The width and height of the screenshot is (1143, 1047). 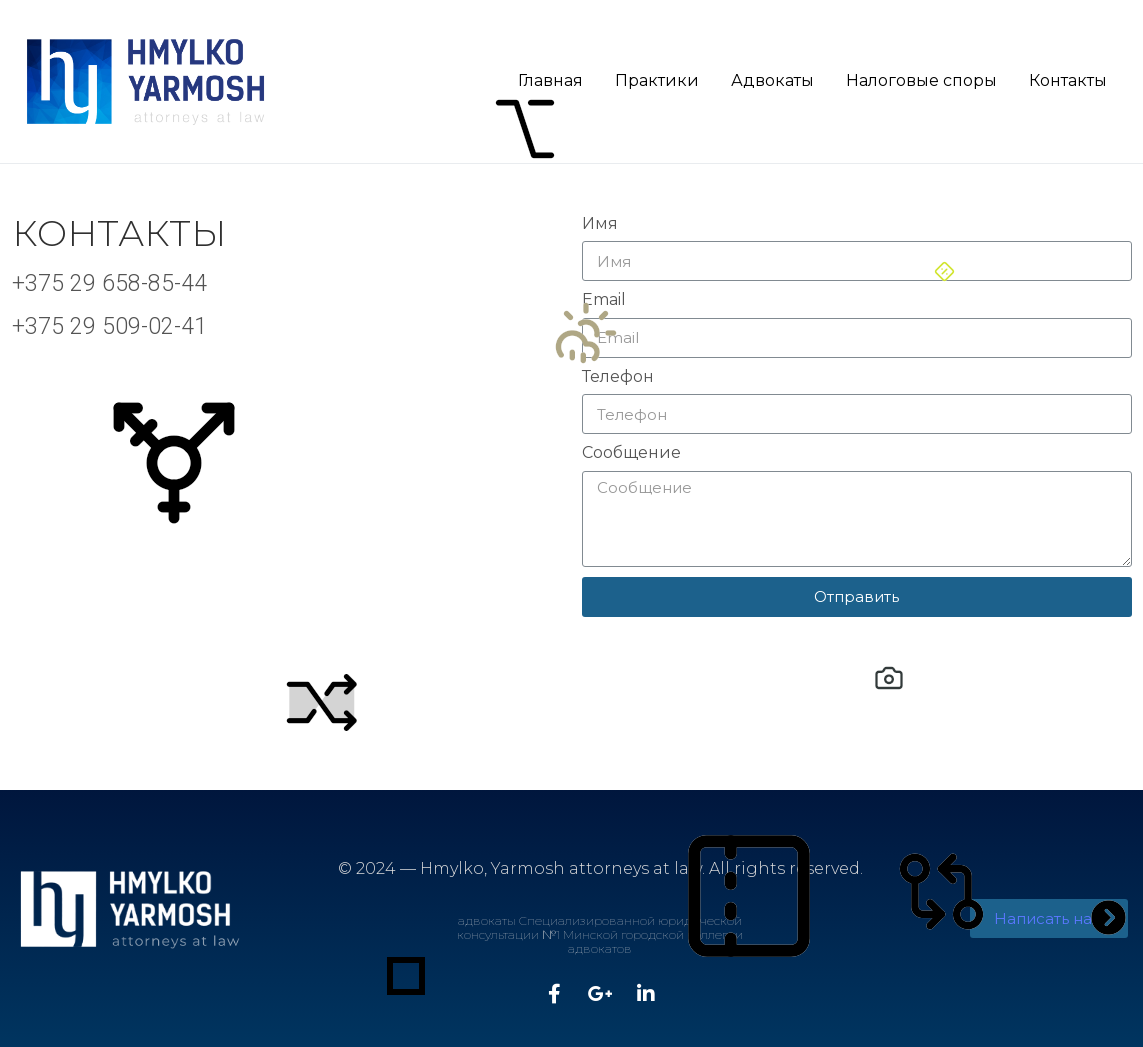 What do you see at coordinates (406, 976) in the screenshot?
I see `stop media playback` at bounding box center [406, 976].